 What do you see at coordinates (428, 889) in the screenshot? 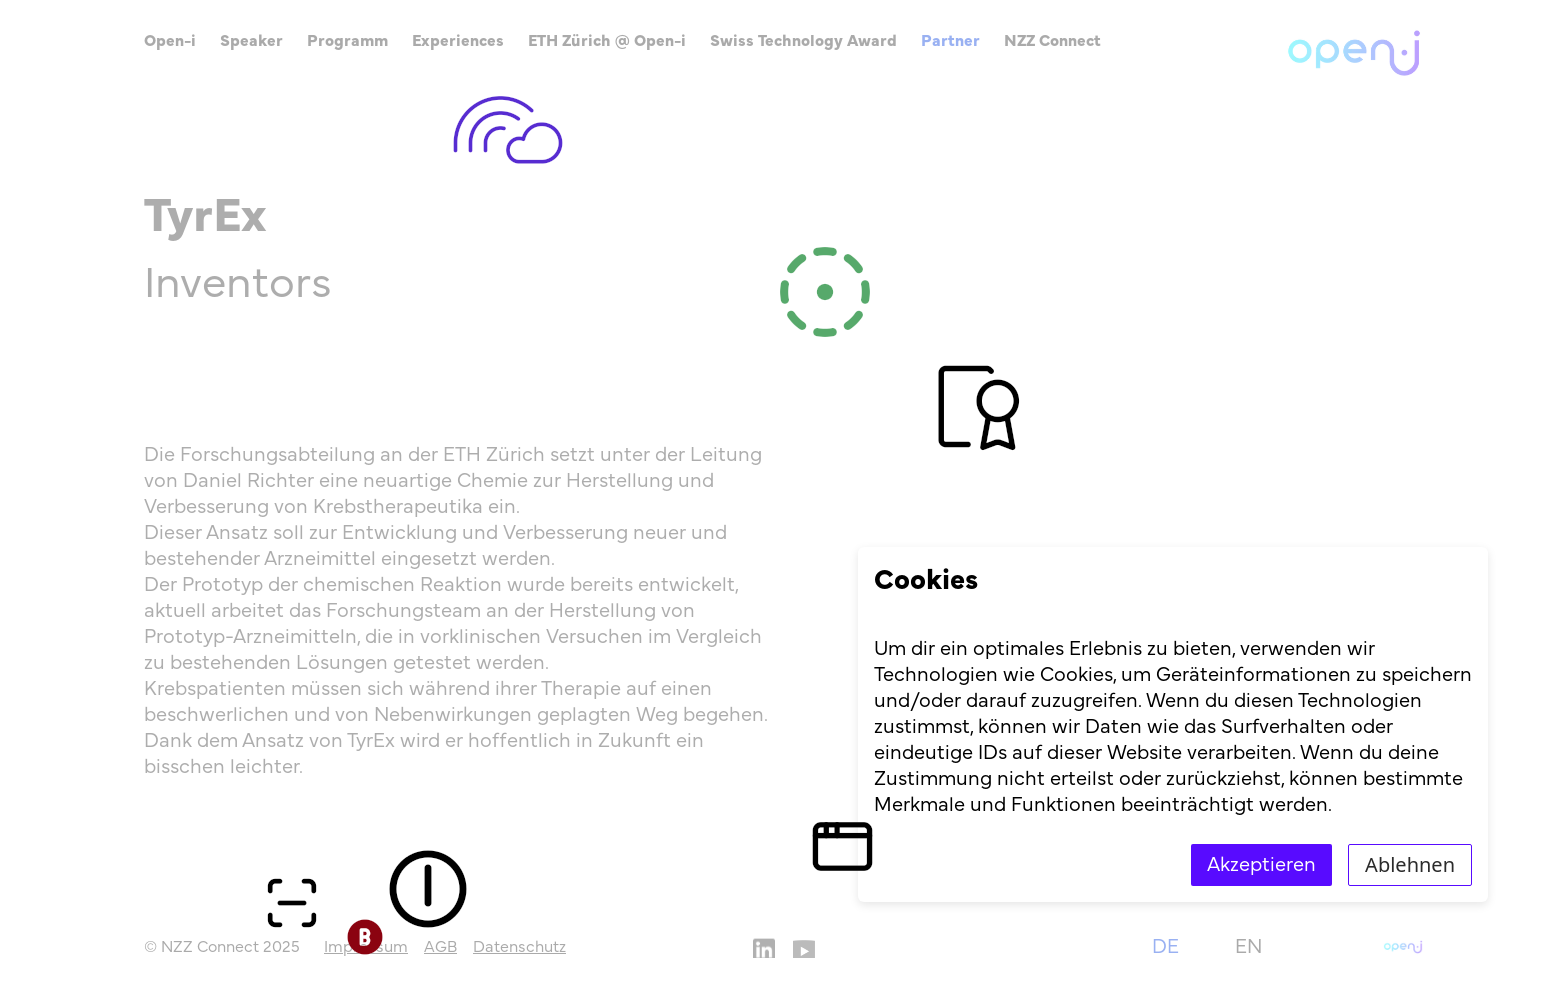
I see `indicates 6 o'clock time` at bounding box center [428, 889].